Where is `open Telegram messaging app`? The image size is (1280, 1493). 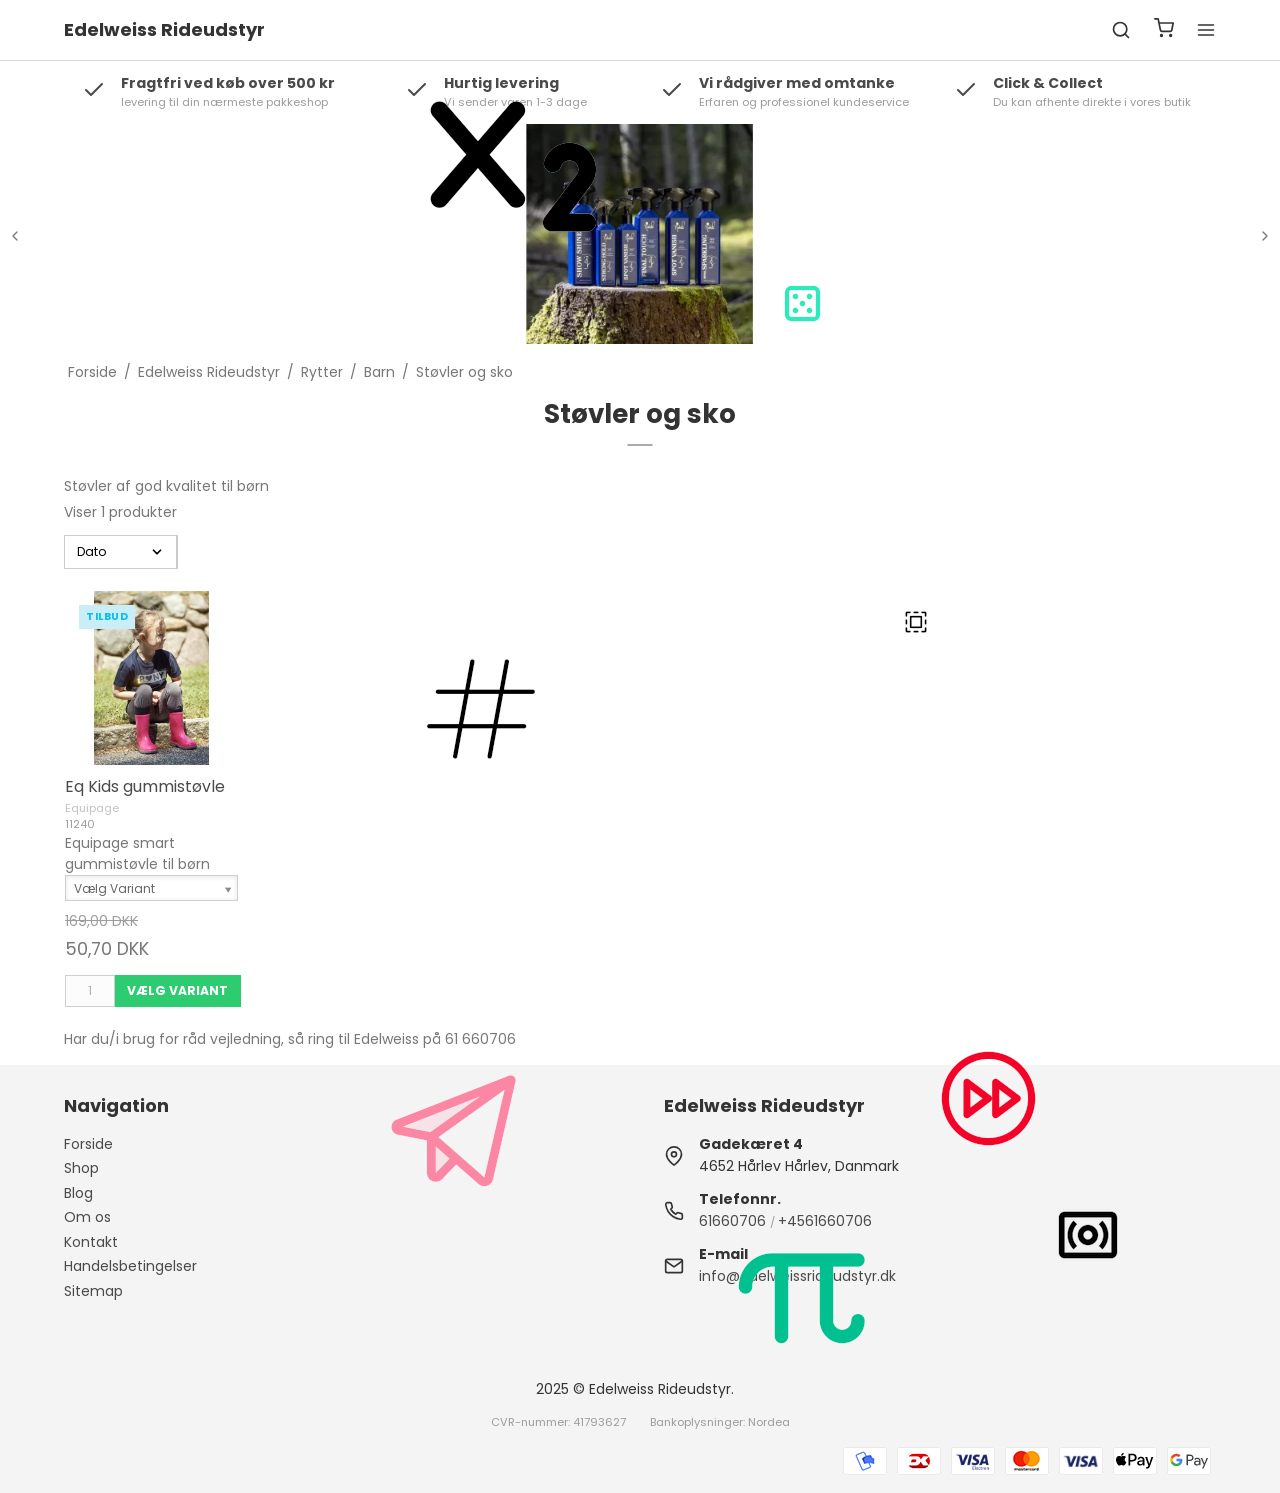 open Telegram messaging app is located at coordinates (458, 1133).